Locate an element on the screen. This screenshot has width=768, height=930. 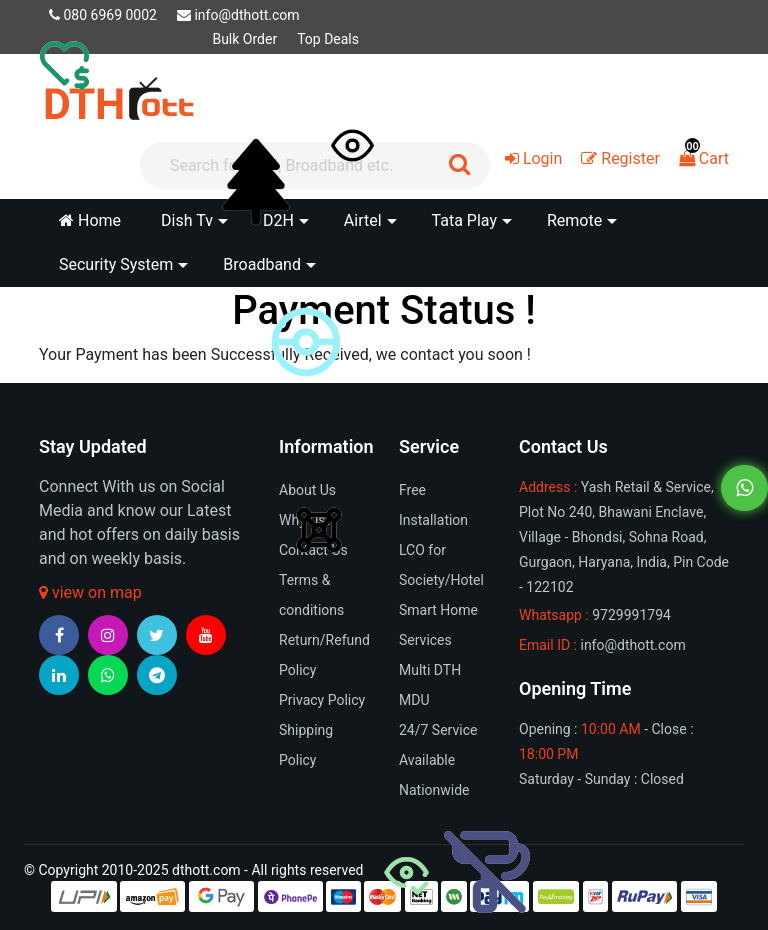
access nature or outdoor categories is located at coordinates (256, 182).